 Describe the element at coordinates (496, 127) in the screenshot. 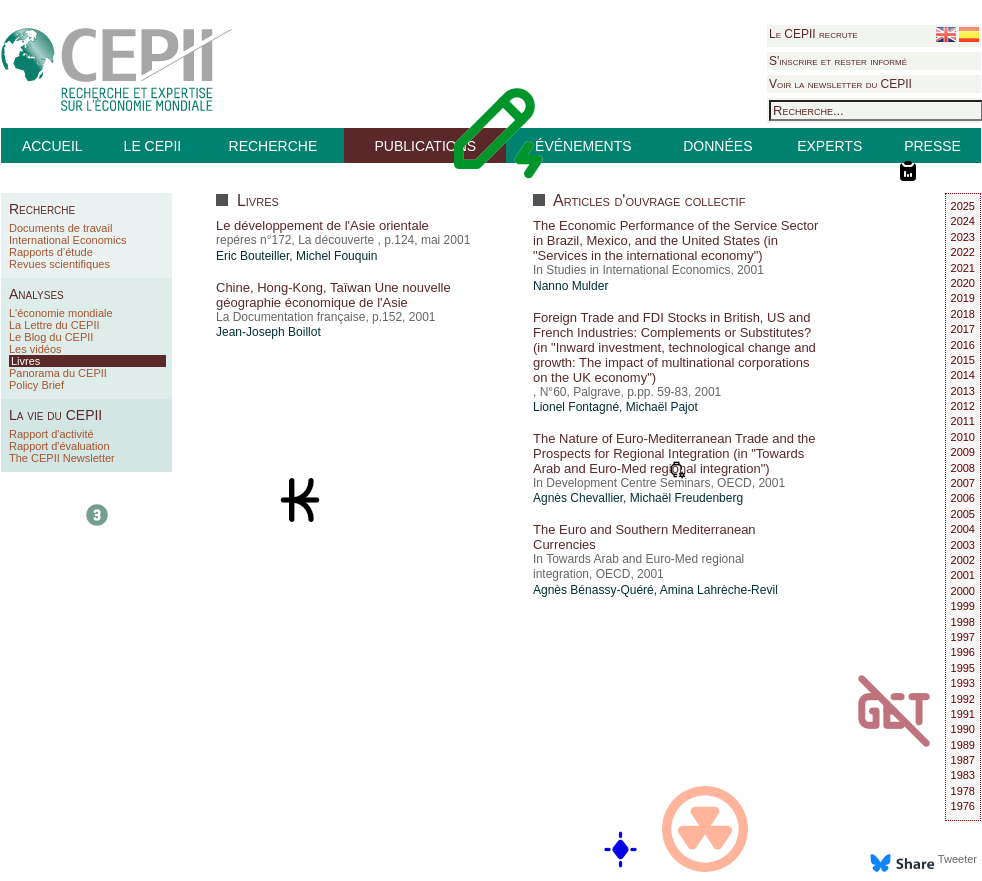

I see `quick edit or instant editing mode` at that location.